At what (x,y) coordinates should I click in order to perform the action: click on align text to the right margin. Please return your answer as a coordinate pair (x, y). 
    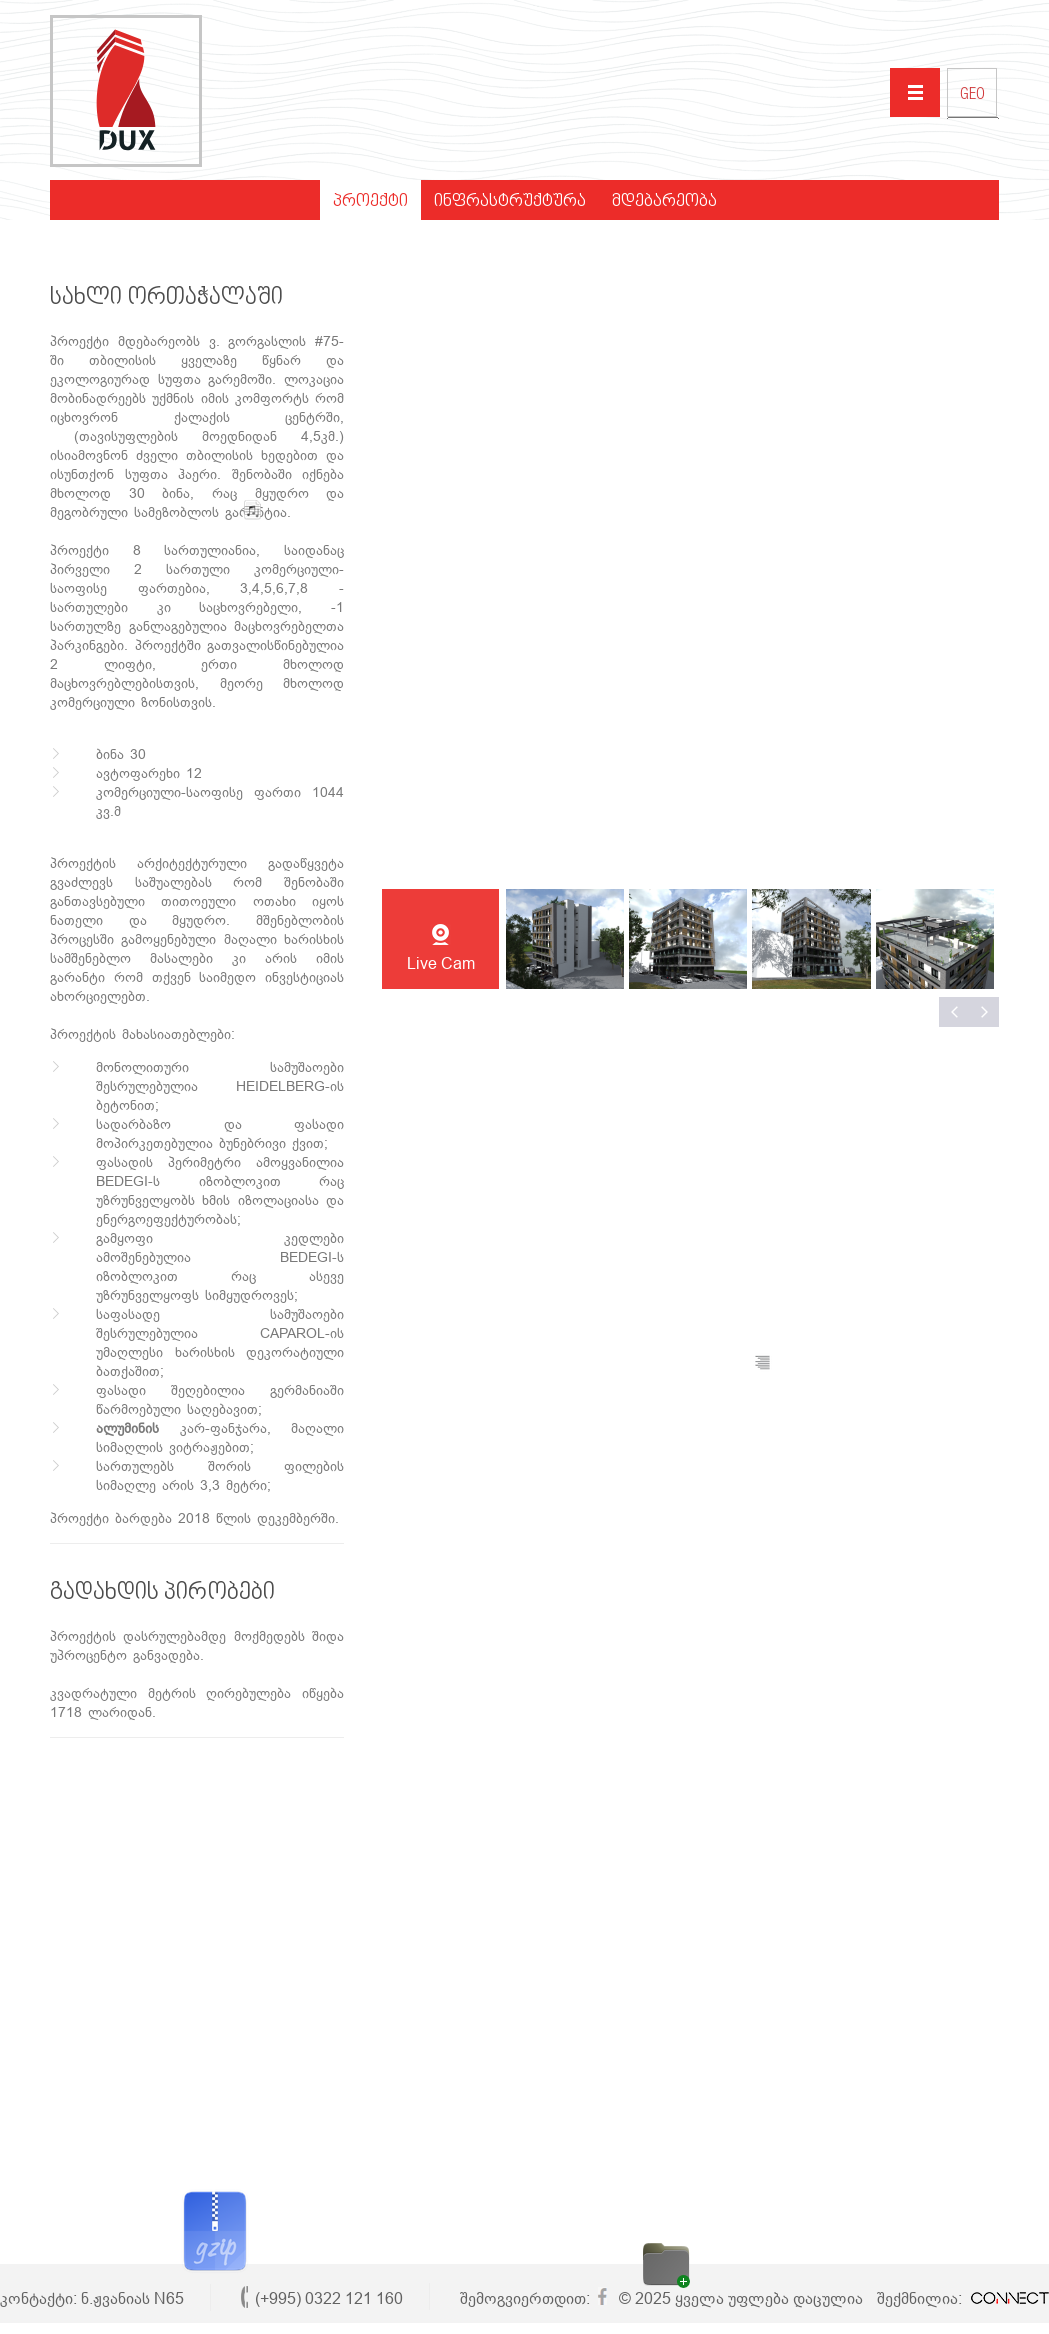
    Looking at the image, I should click on (762, 1362).